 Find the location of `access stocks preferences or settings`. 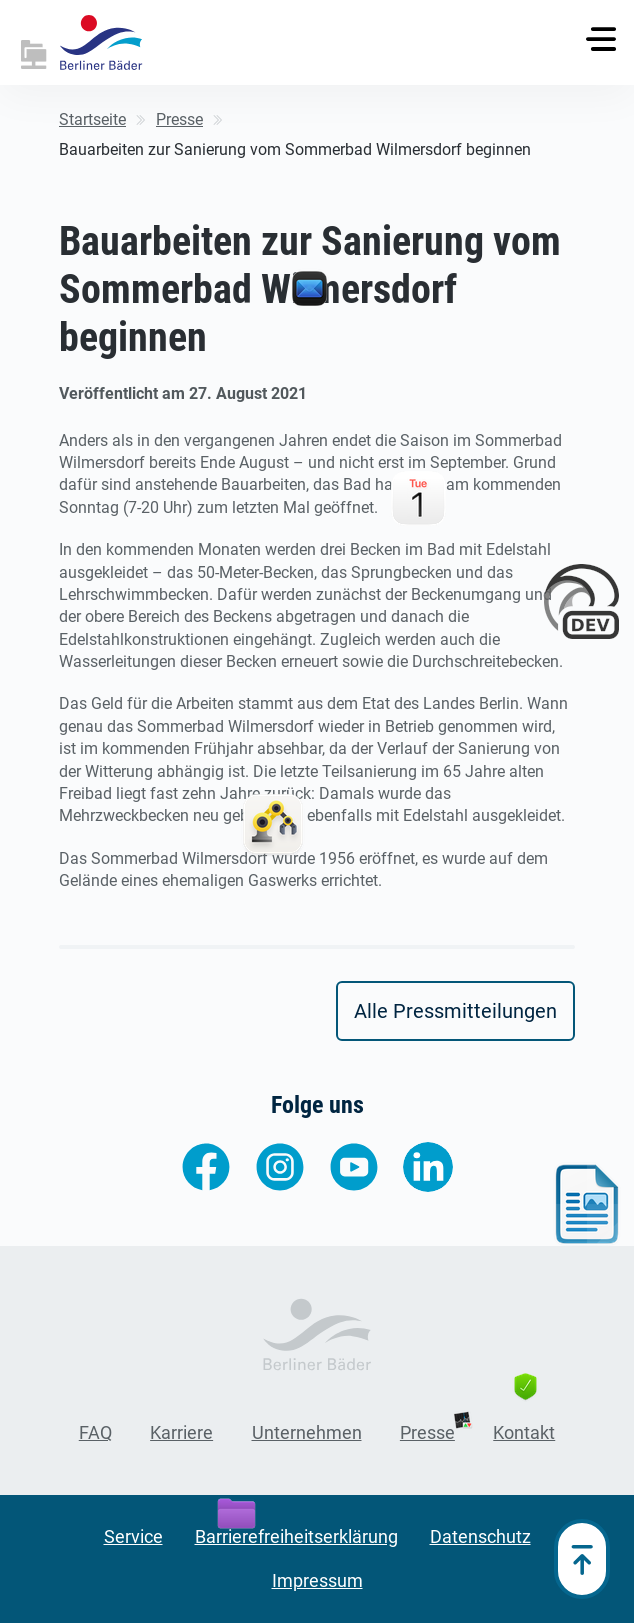

access stocks preferences or settings is located at coordinates (463, 1420).